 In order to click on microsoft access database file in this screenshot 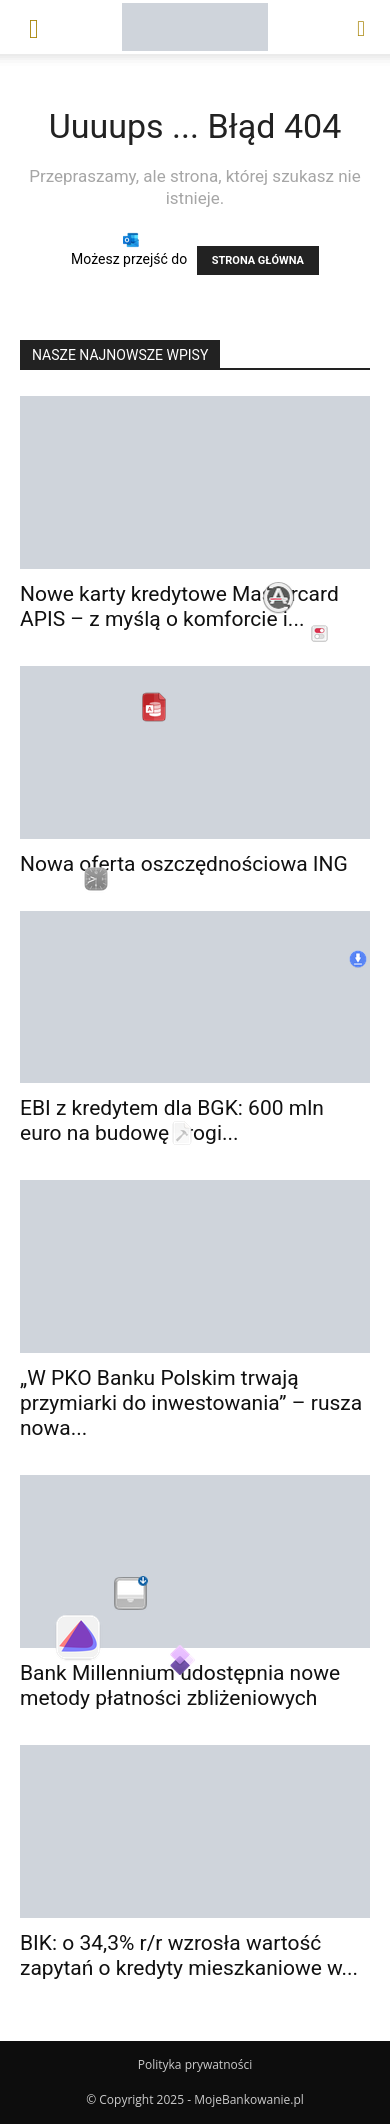, I will do `click(154, 707)`.